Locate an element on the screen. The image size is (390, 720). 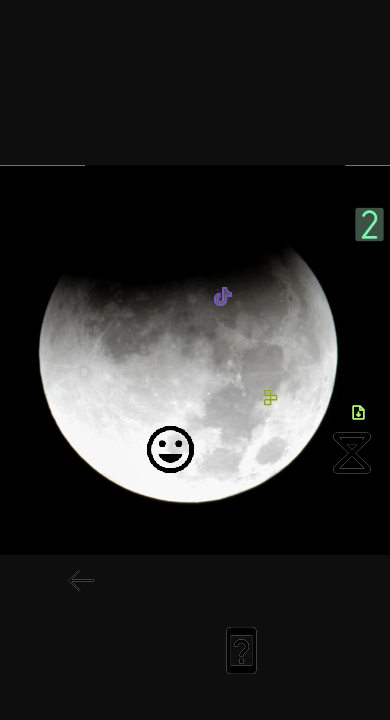
indicates step two in a multi-step process is located at coordinates (369, 224).